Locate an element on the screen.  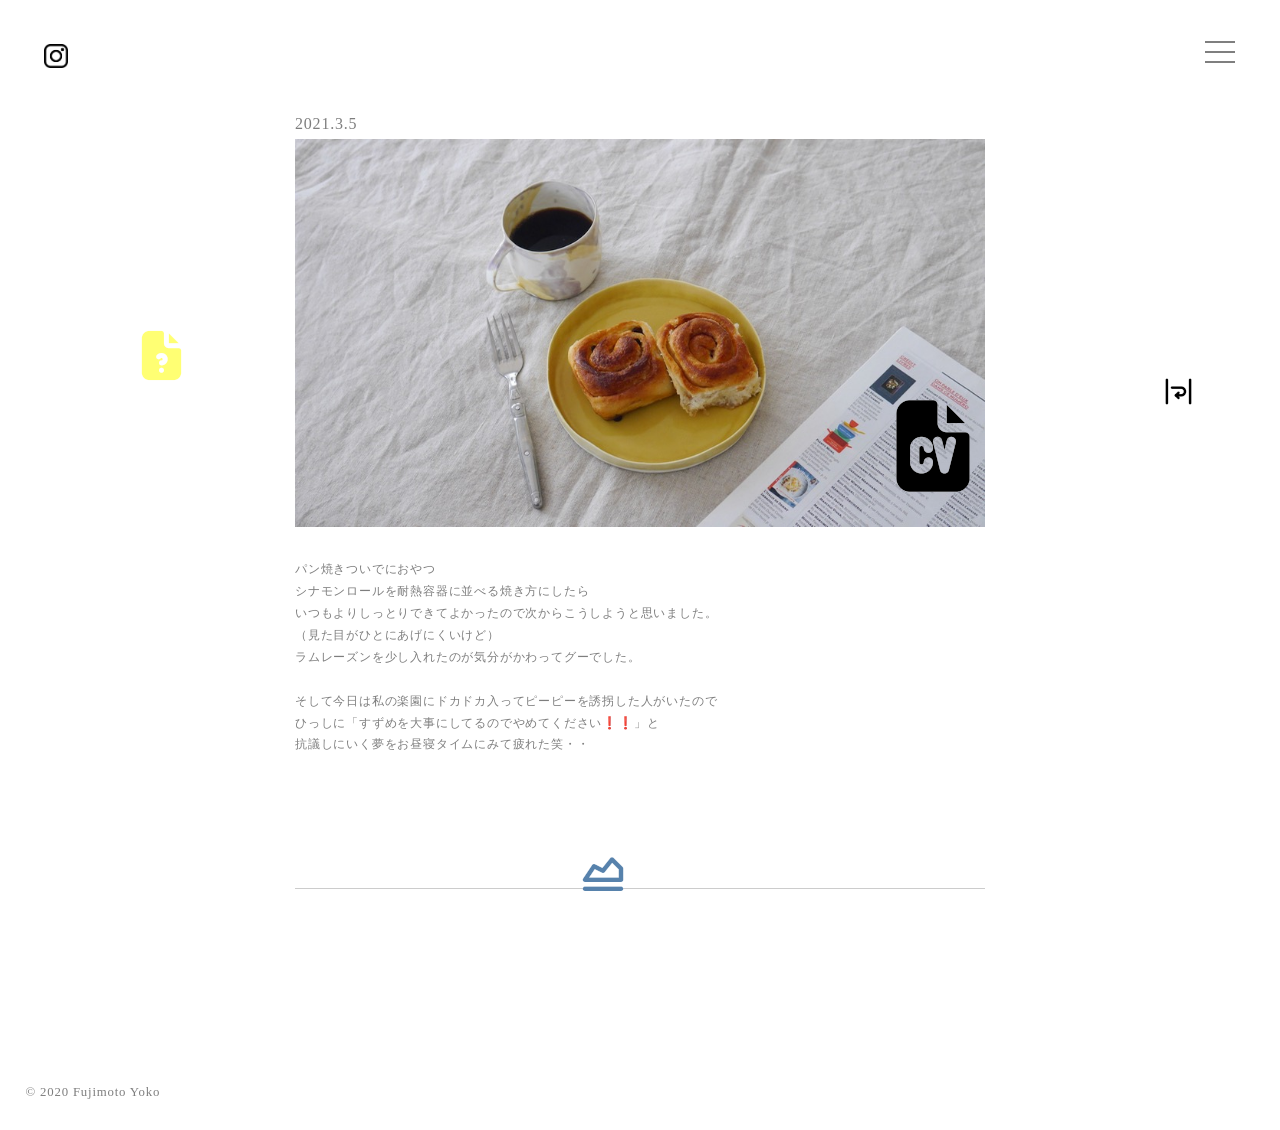
view area chart or graph data is located at coordinates (603, 873).